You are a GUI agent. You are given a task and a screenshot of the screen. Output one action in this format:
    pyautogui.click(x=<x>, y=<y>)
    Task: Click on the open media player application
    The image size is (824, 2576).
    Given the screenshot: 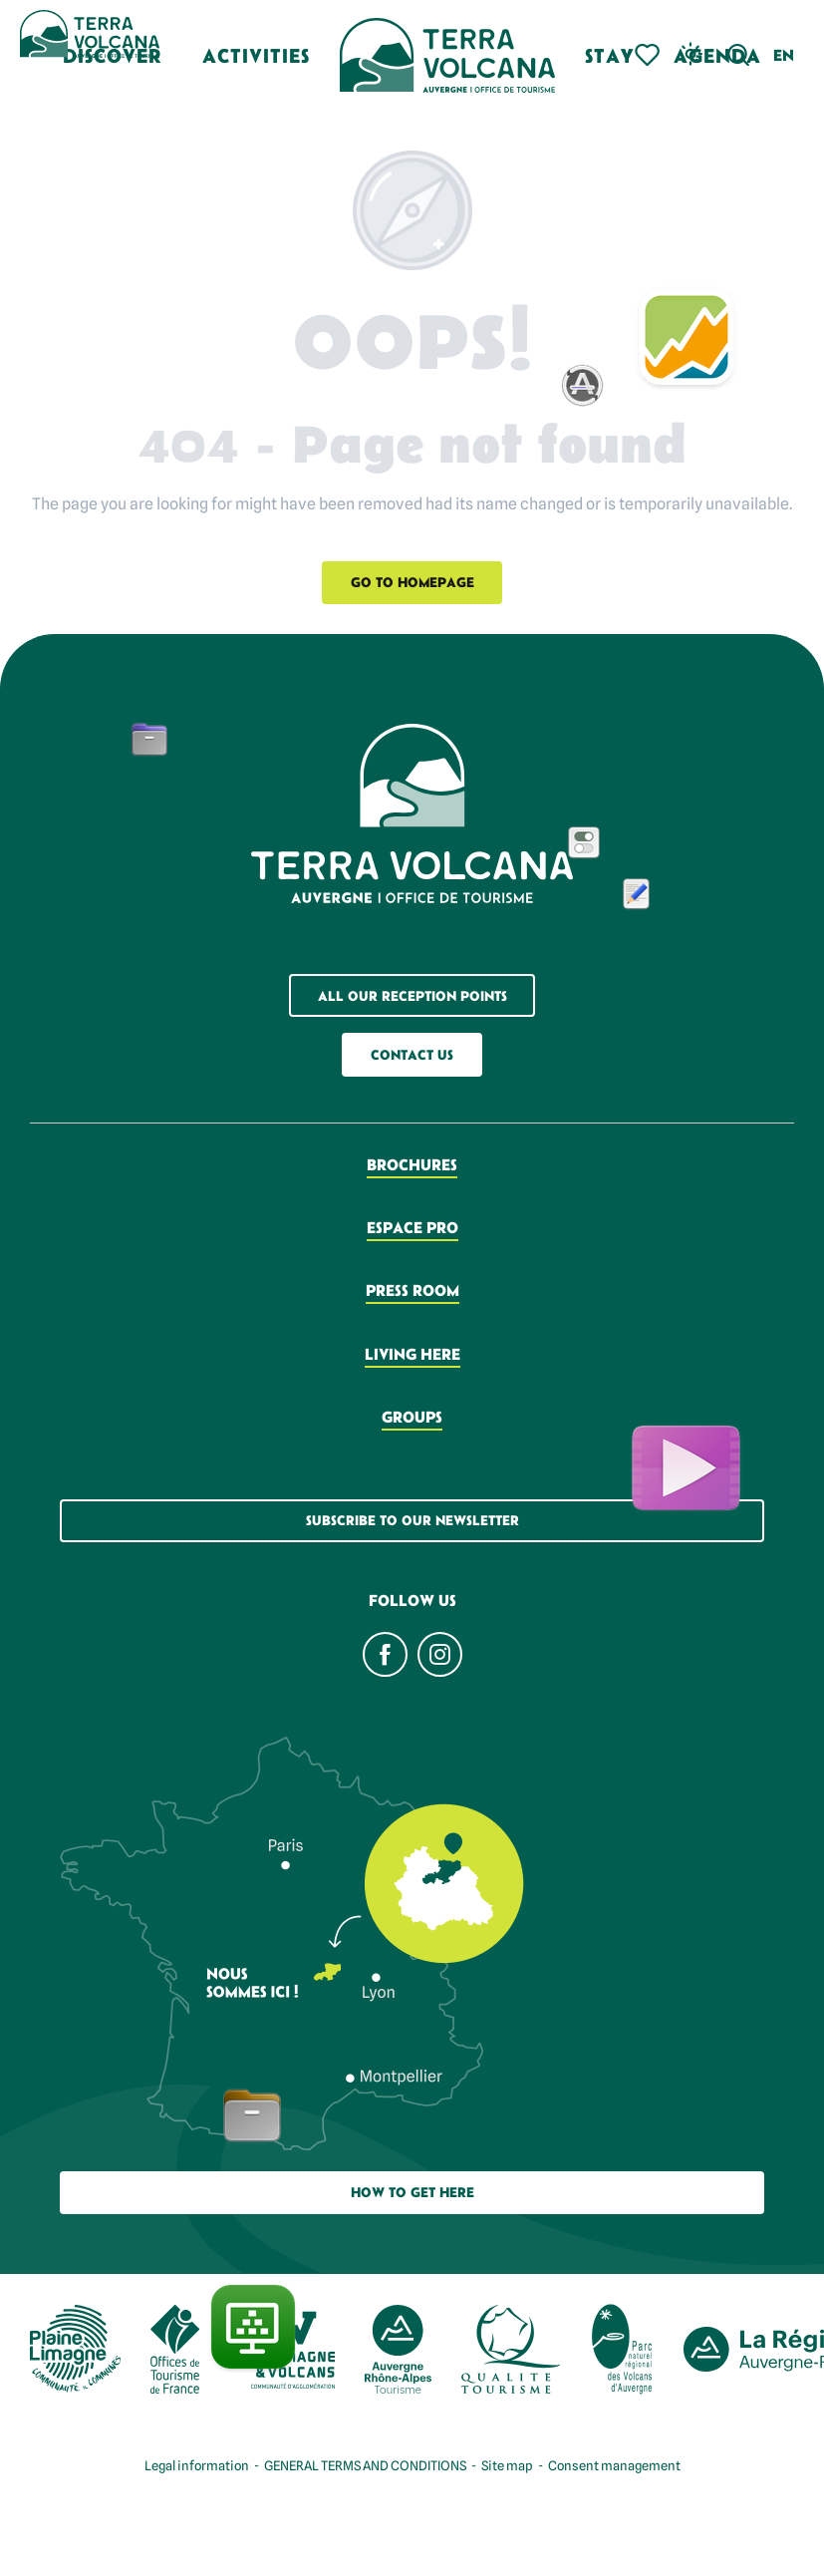 What is the action you would take?
    pyautogui.click(x=686, y=1467)
    